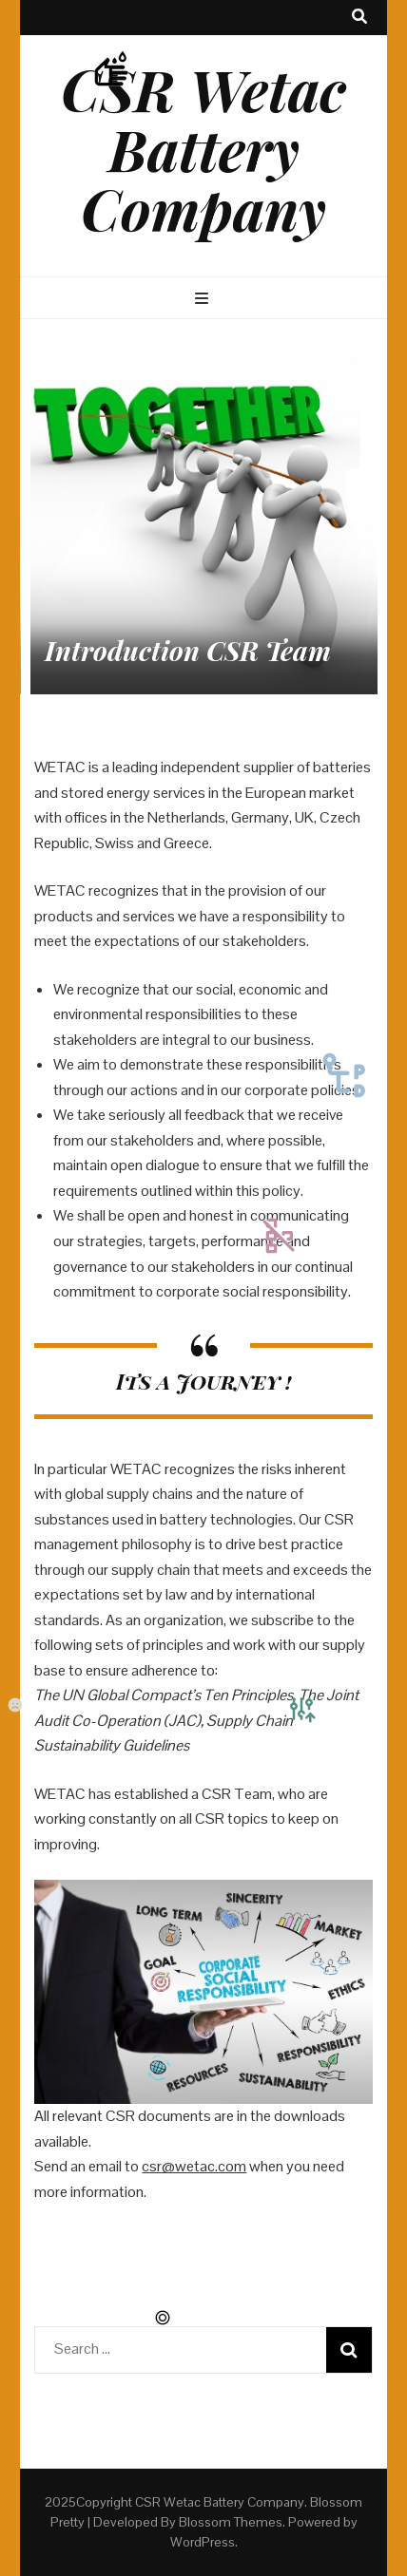 The image size is (407, 2576). Describe the element at coordinates (163, 2318) in the screenshot. I see `playstation circle button icon` at that location.